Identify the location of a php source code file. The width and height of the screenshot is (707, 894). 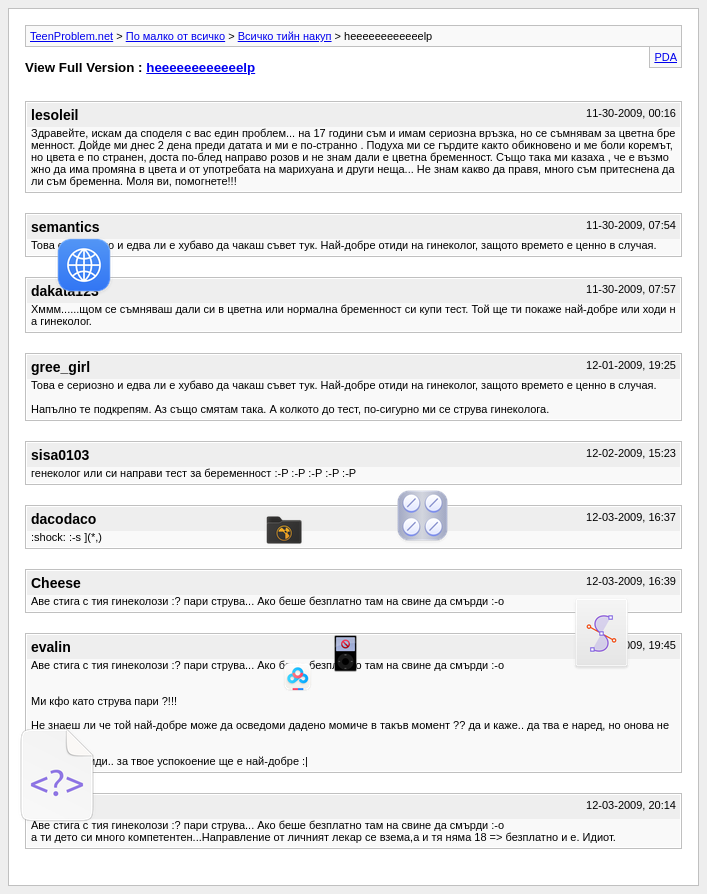
(57, 775).